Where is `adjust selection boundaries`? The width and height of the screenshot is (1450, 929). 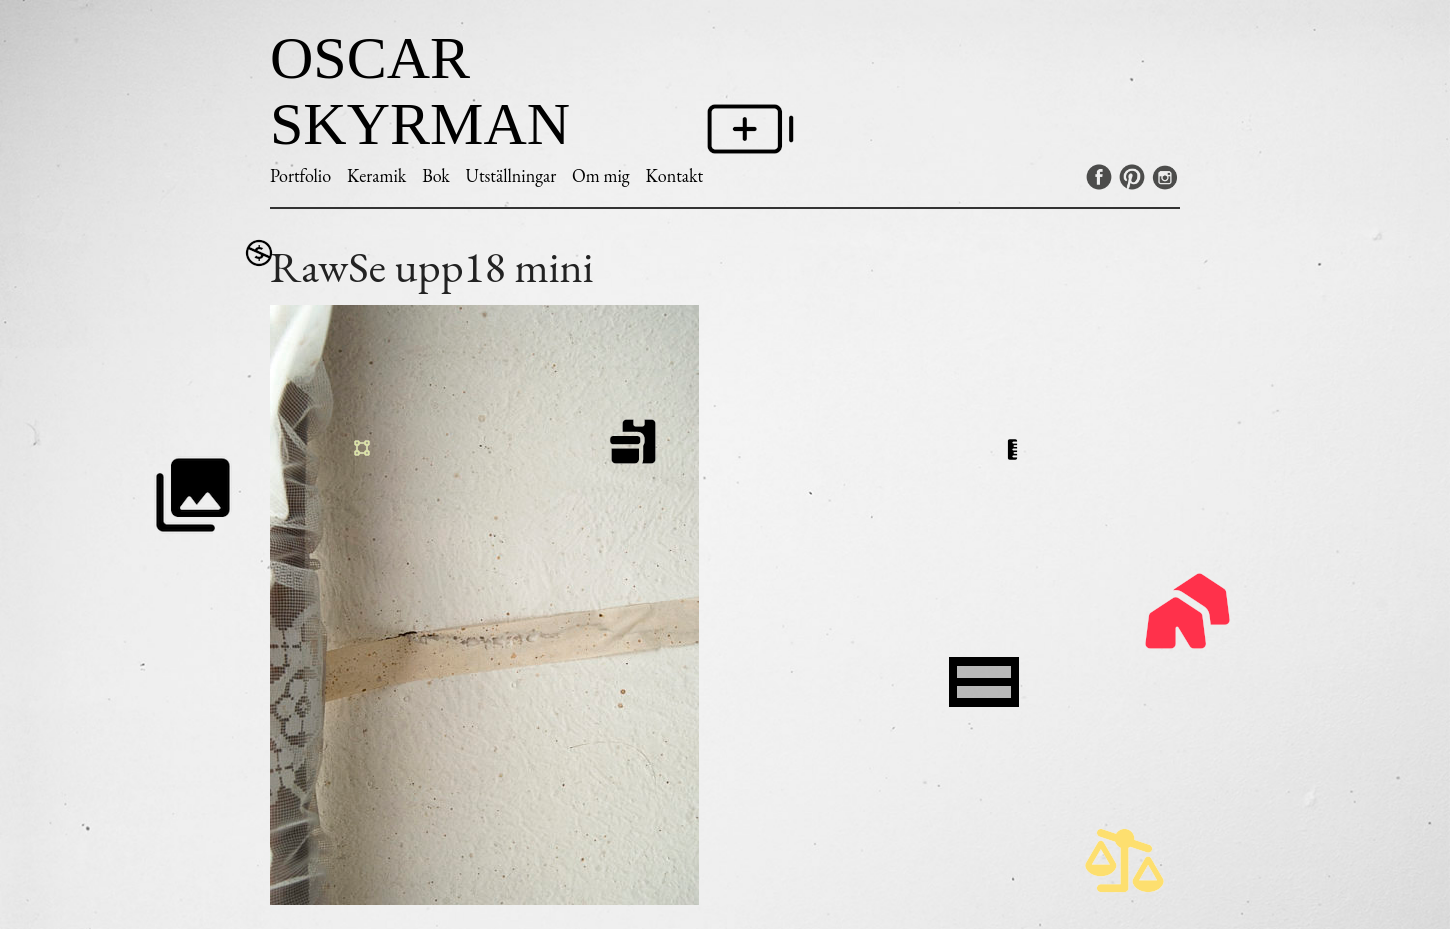
adjust selection boundaries is located at coordinates (362, 448).